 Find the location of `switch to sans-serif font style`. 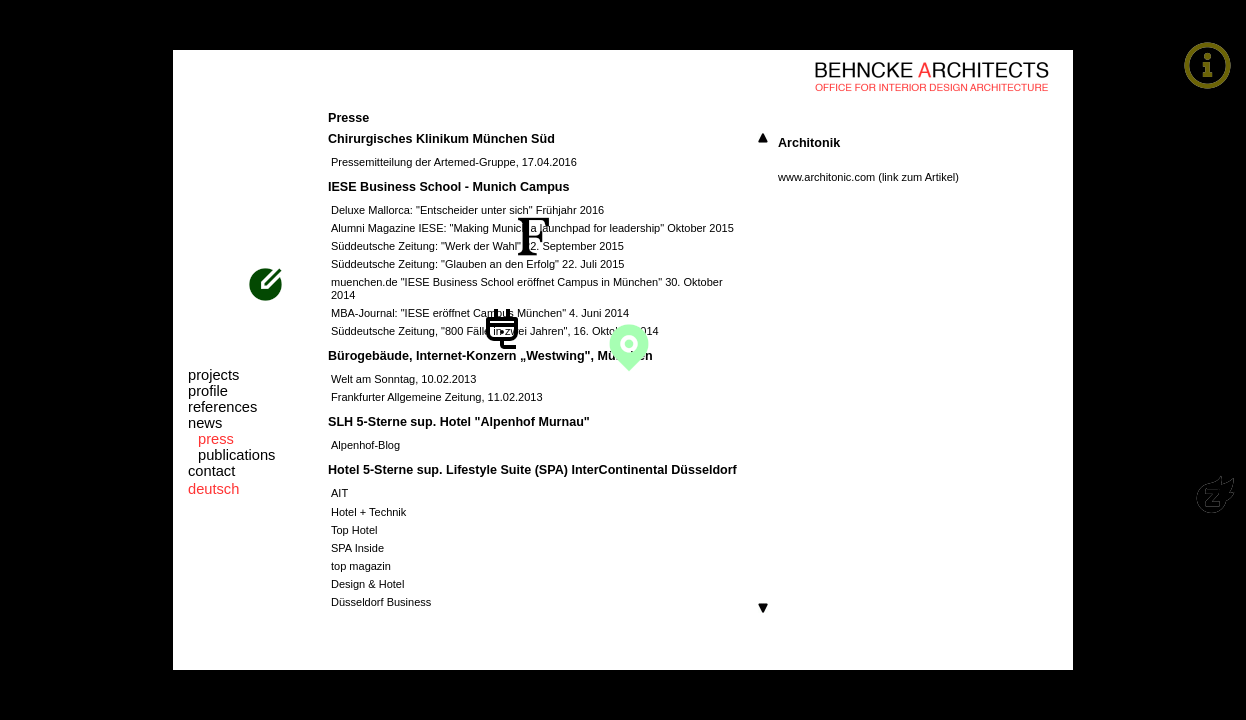

switch to sans-serif font style is located at coordinates (533, 235).